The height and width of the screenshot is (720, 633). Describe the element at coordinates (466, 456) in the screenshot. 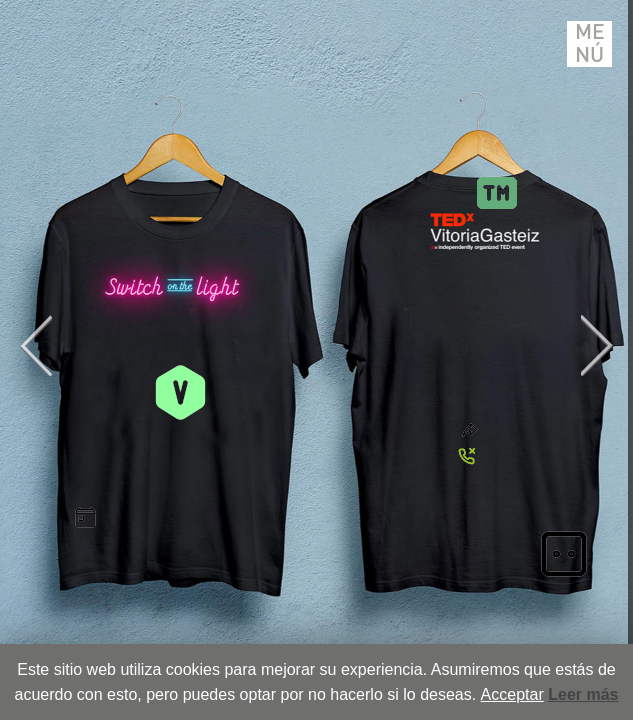

I see `indicates a missed phone call` at that location.